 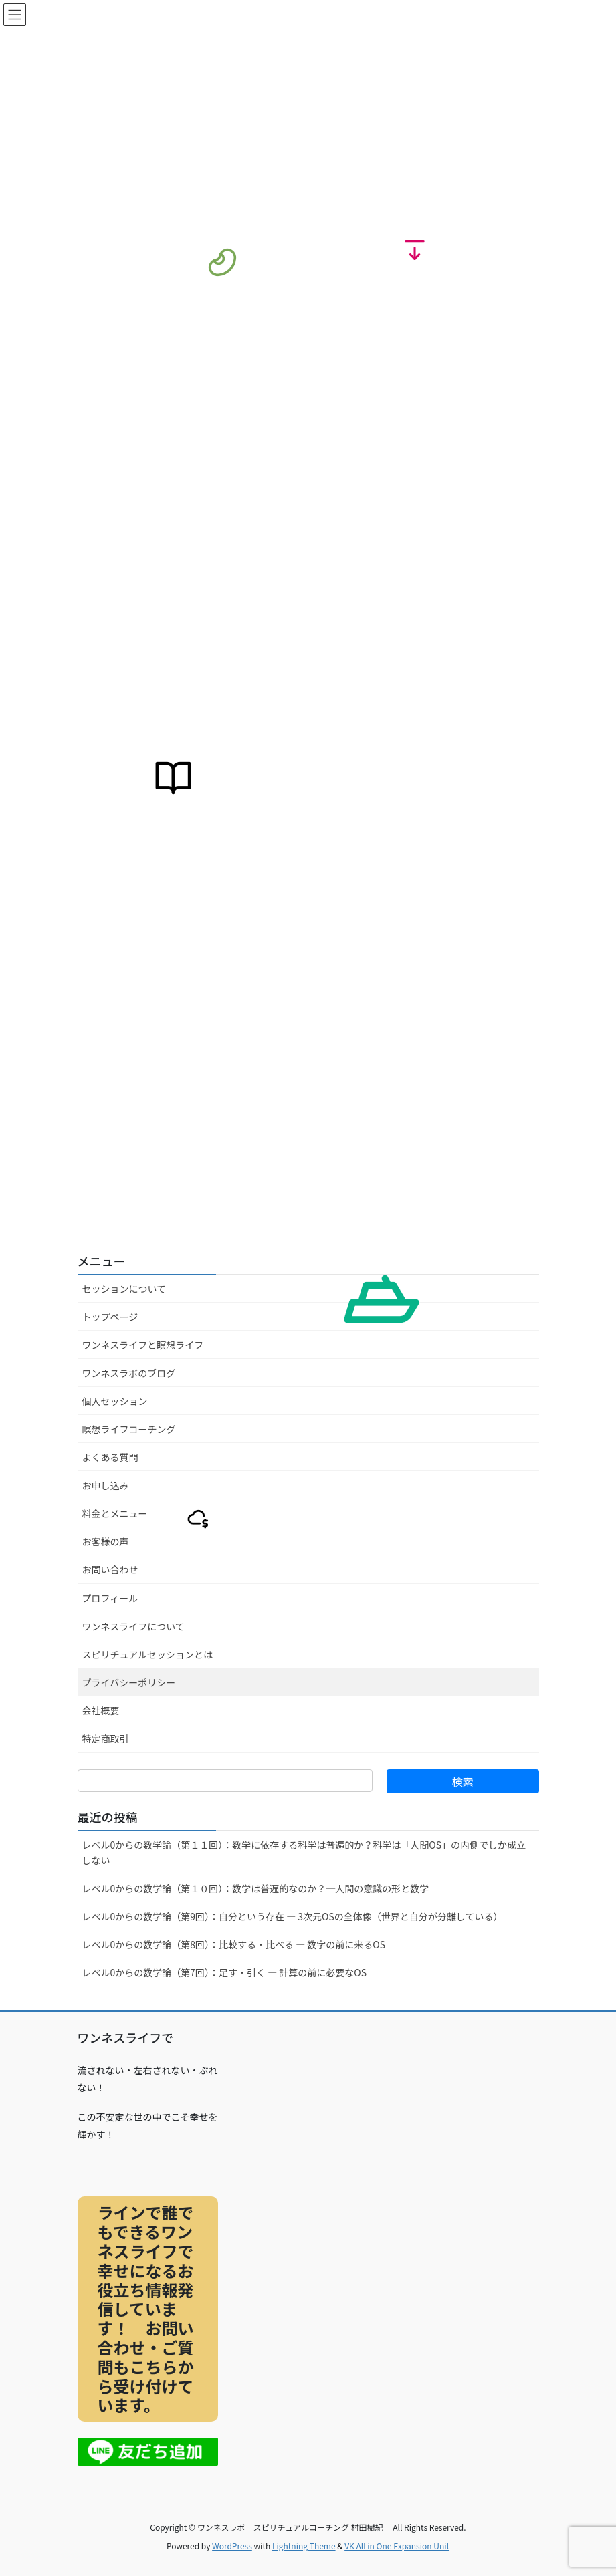 What do you see at coordinates (173, 778) in the screenshot?
I see `open reading mode or e-reader` at bounding box center [173, 778].